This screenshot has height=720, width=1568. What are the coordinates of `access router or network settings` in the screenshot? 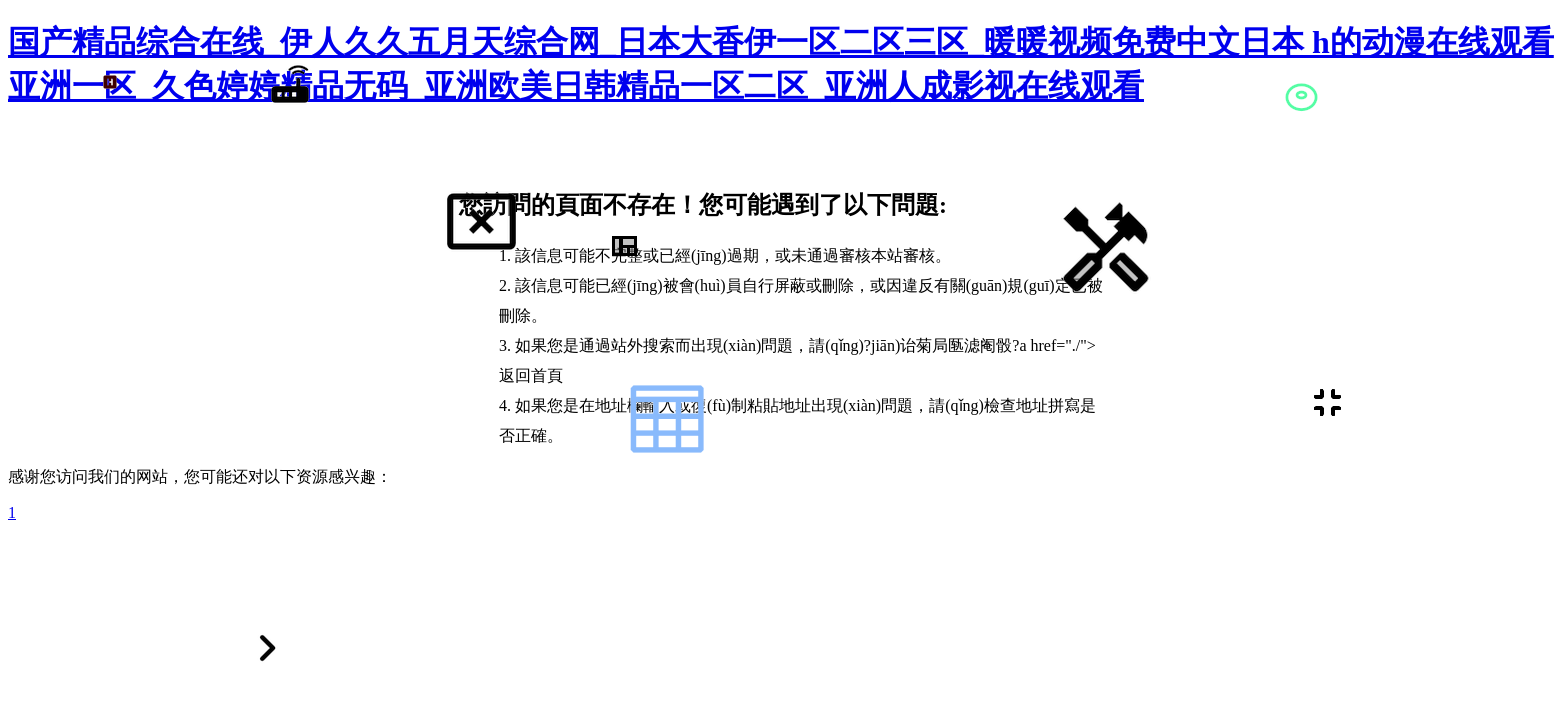 It's located at (290, 84).